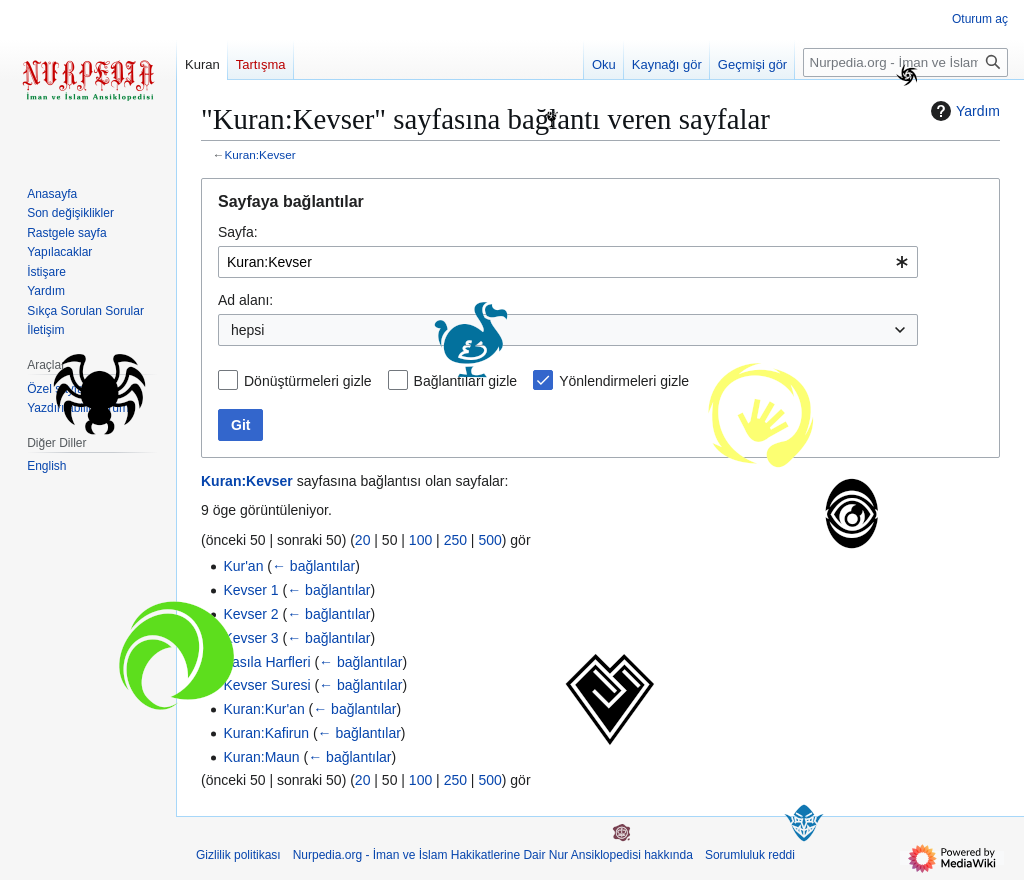 This screenshot has width=1024, height=880. Describe the element at coordinates (851, 513) in the screenshot. I see `select cyclops character or creature type` at that location.